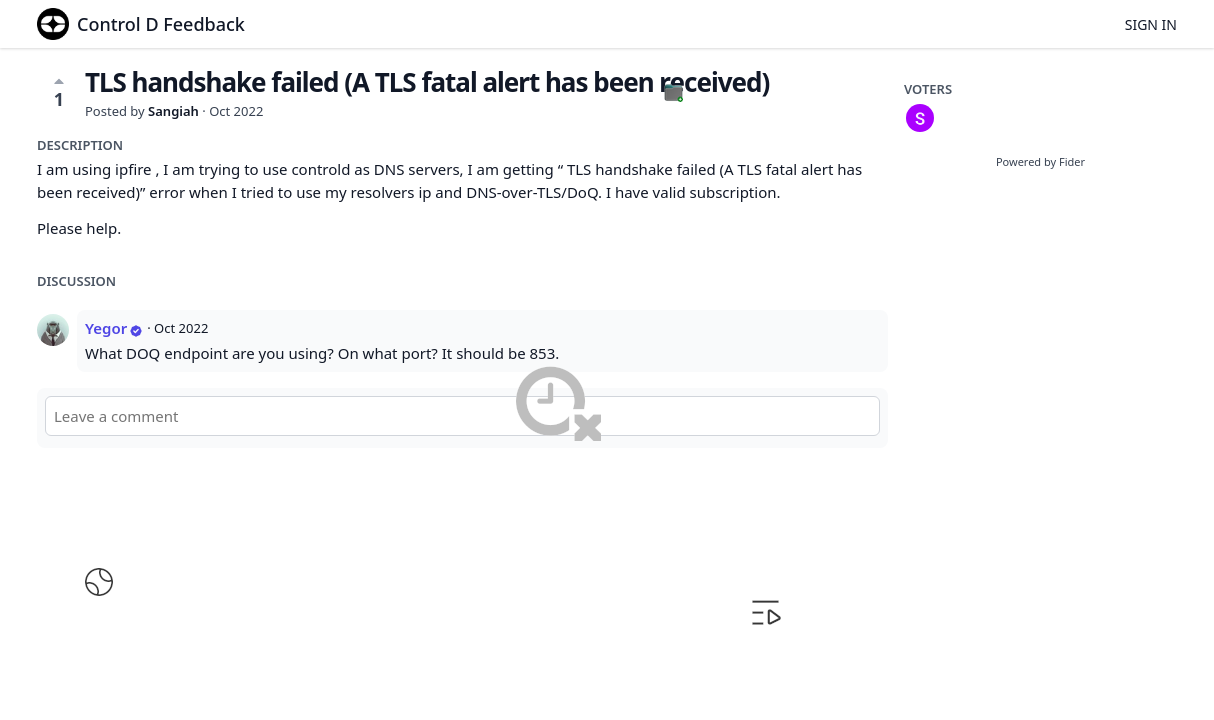  I want to click on create a new folder, so click(673, 92).